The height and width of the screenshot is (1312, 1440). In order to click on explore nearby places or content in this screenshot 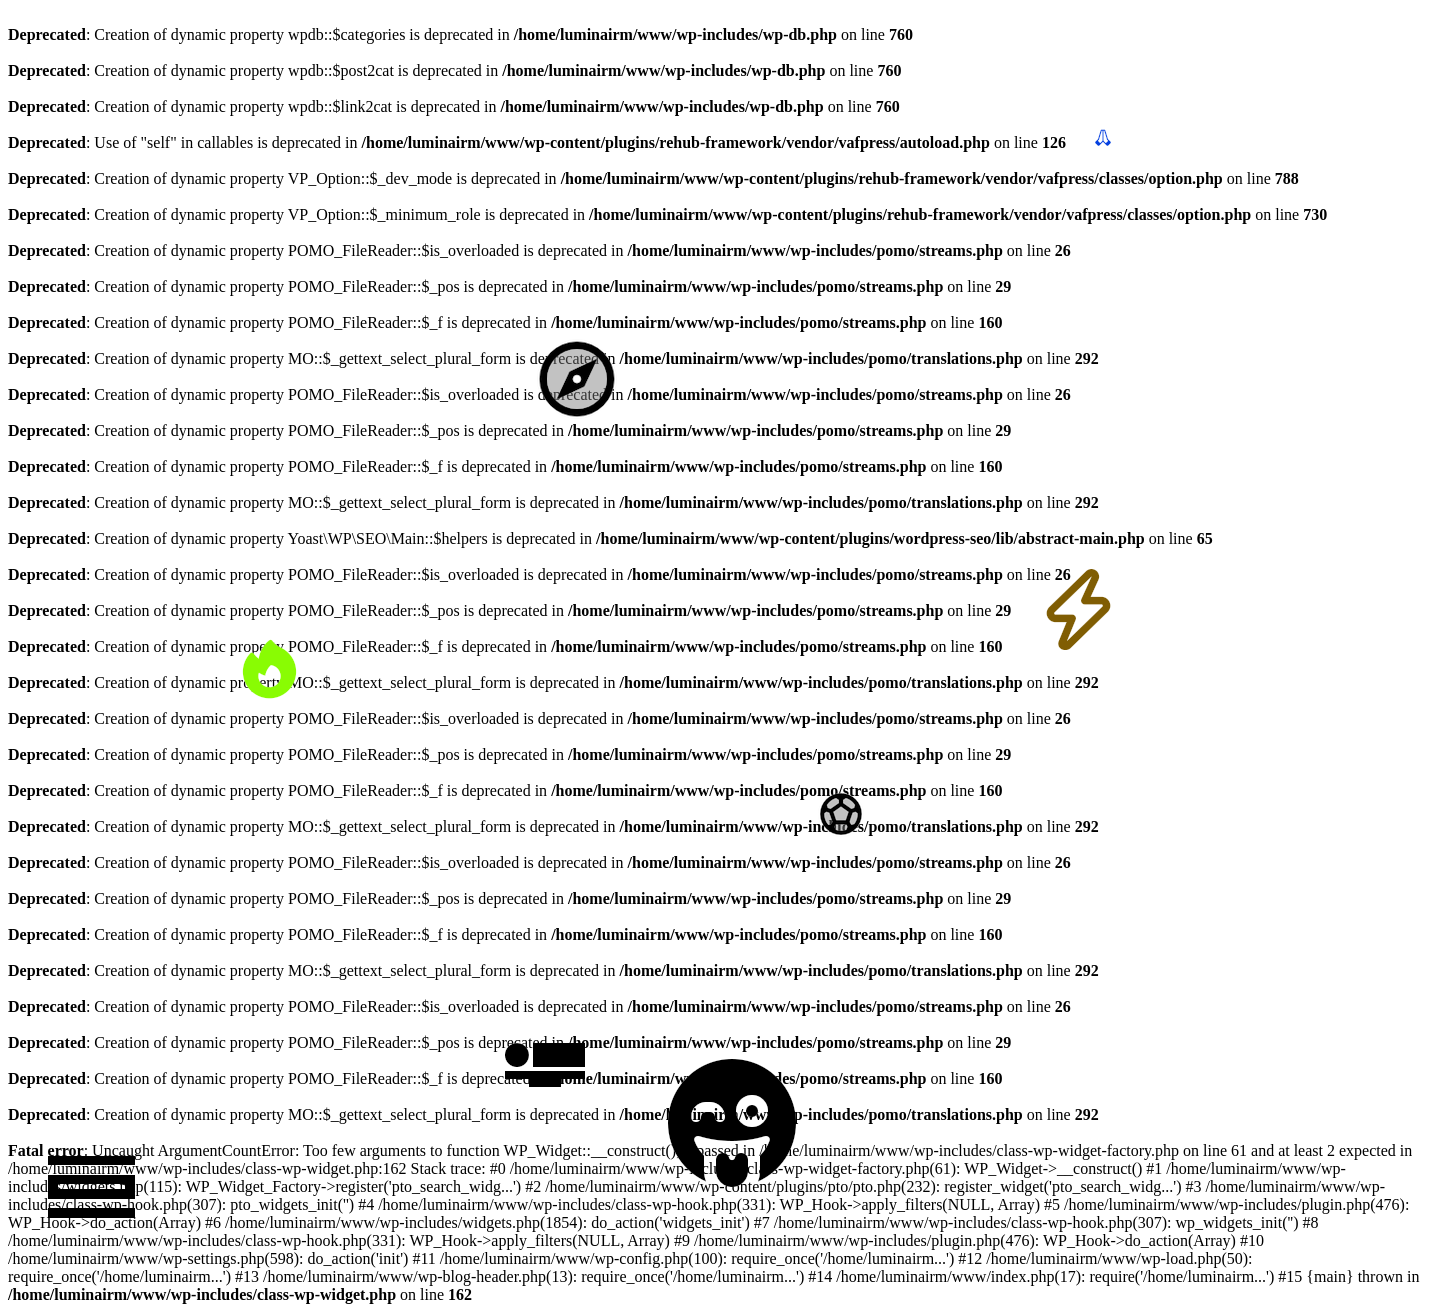, I will do `click(577, 379)`.